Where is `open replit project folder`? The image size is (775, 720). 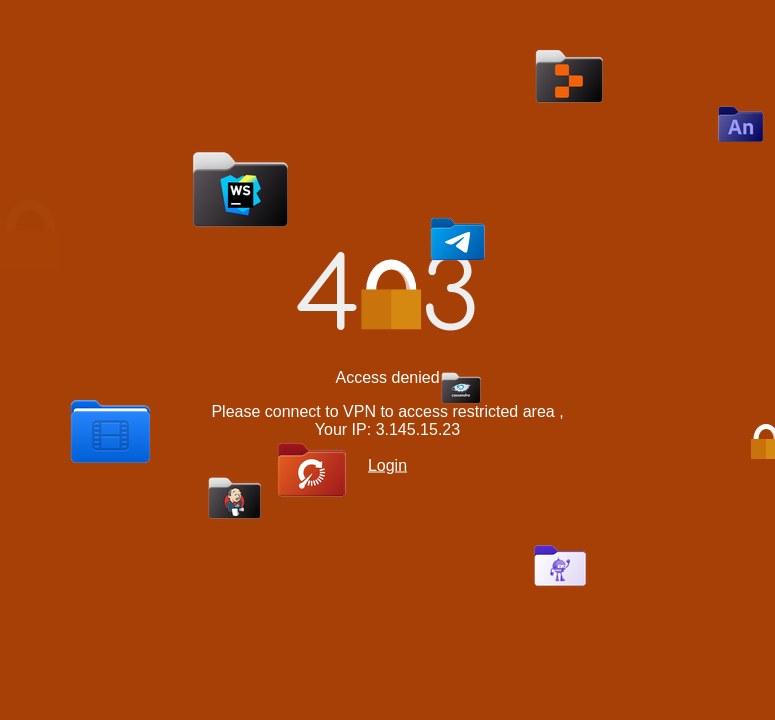
open replit project folder is located at coordinates (569, 78).